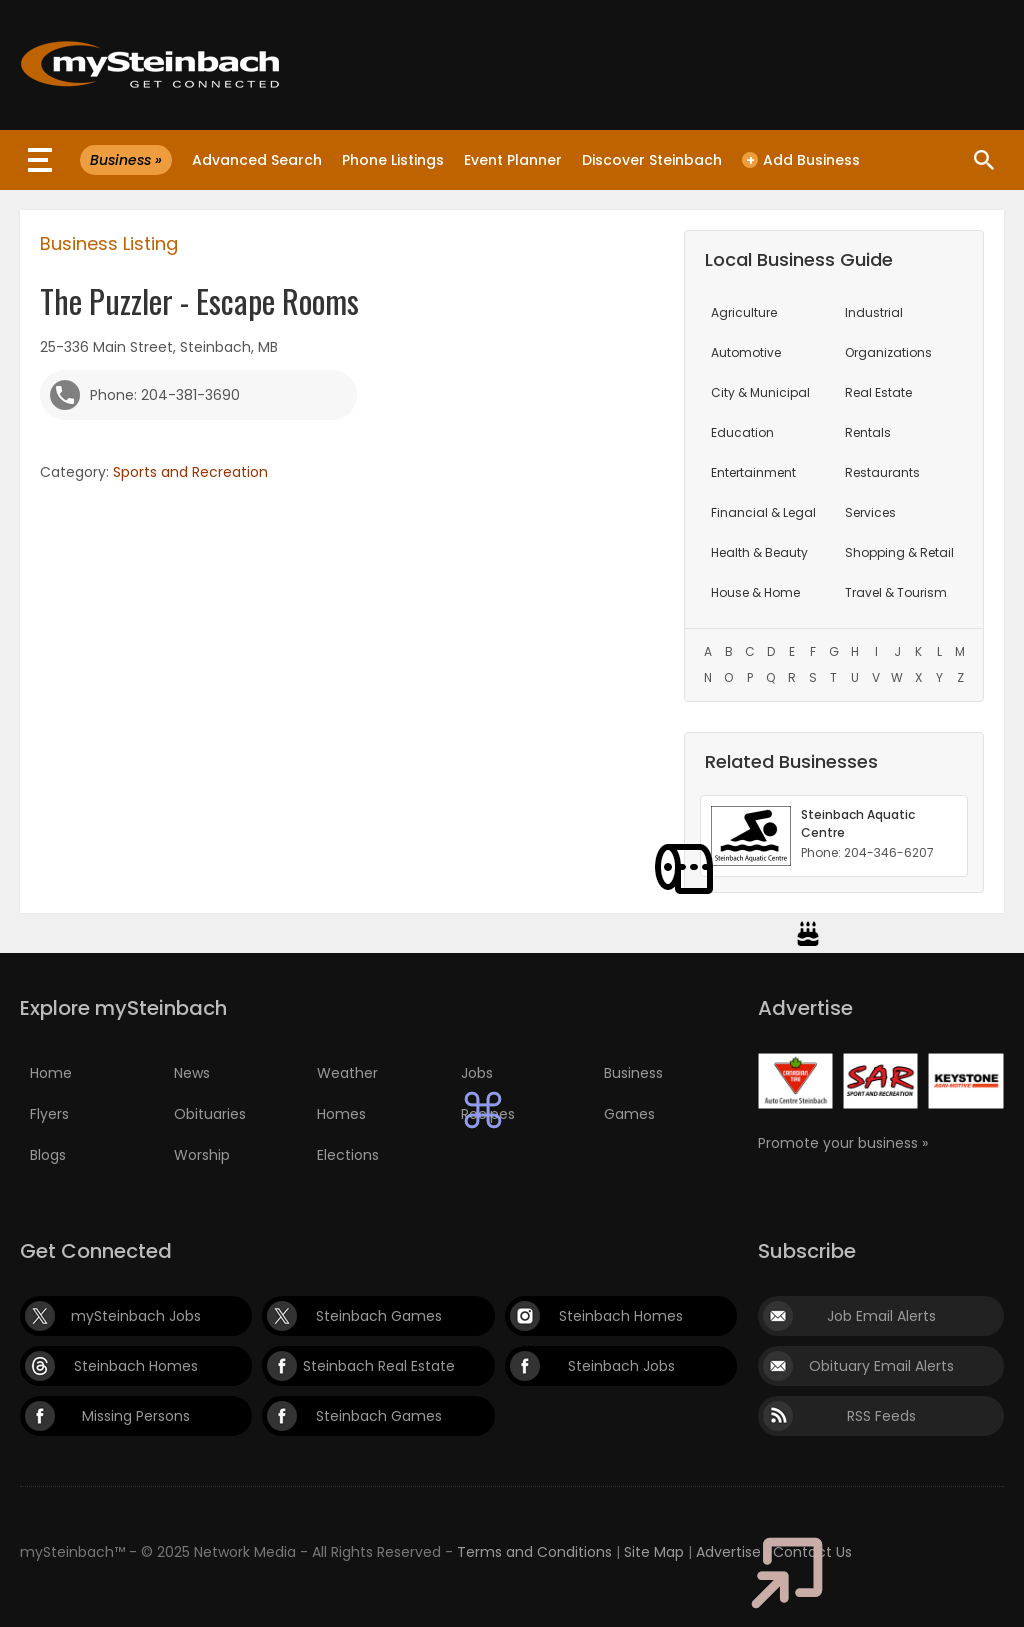 This screenshot has width=1024, height=1627. What do you see at coordinates (684, 869) in the screenshot?
I see `indicates restroom or bathroom location` at bounding box center [684, 869].